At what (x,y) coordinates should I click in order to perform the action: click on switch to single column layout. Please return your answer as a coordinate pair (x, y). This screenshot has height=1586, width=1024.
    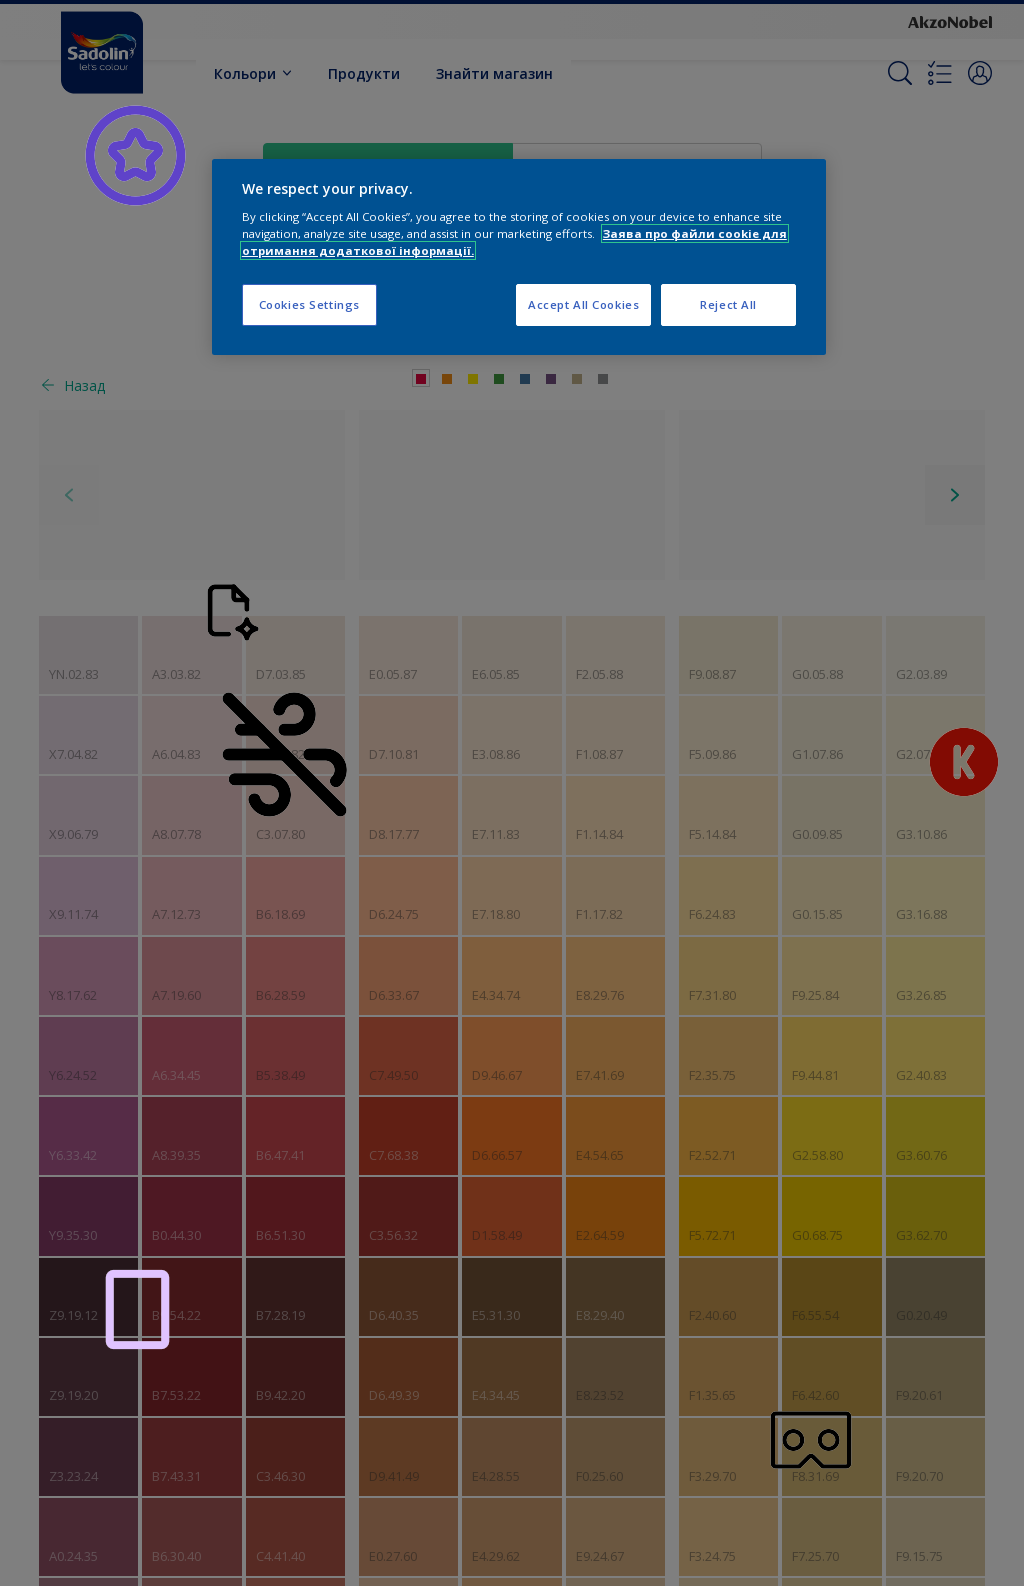
    Looking at the image, I should click on (137, 1309).